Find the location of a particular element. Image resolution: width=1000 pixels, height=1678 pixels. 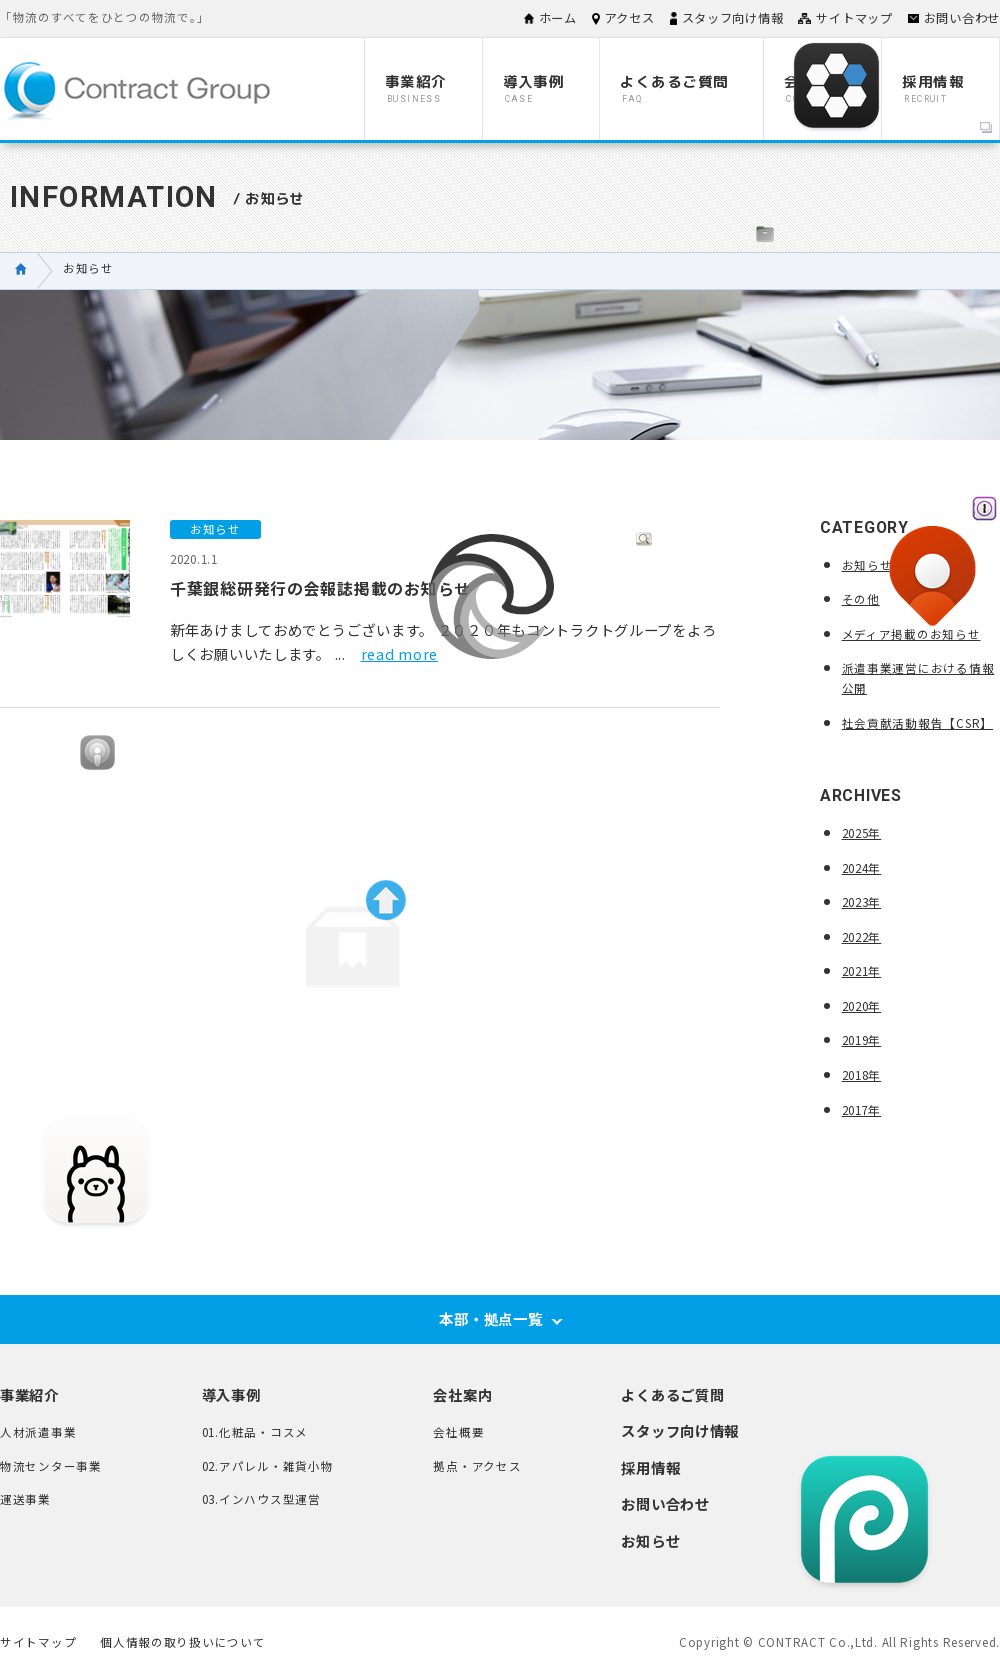

open photopea image editing app is located at coordinates (864, 1519).